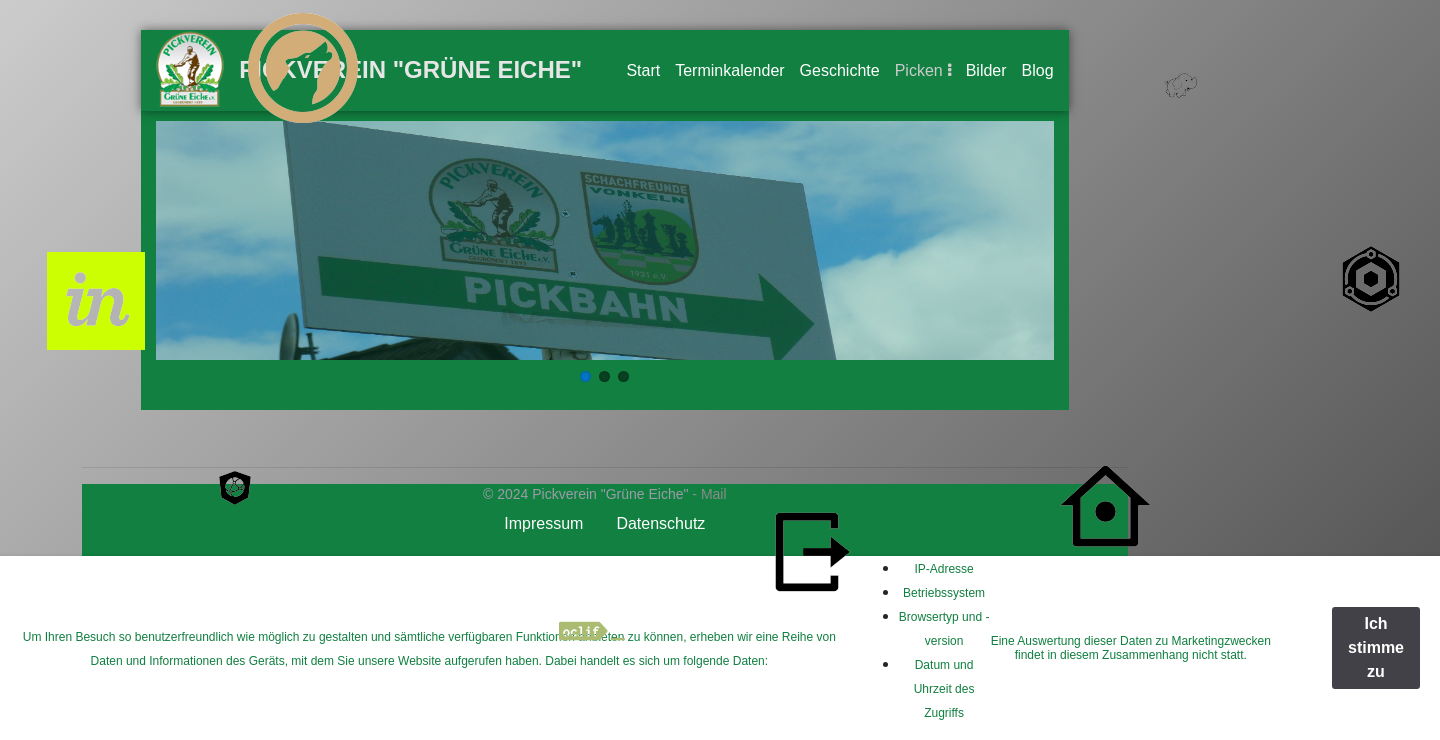  I want to click on navigate to home screen, so click(1105, 509).